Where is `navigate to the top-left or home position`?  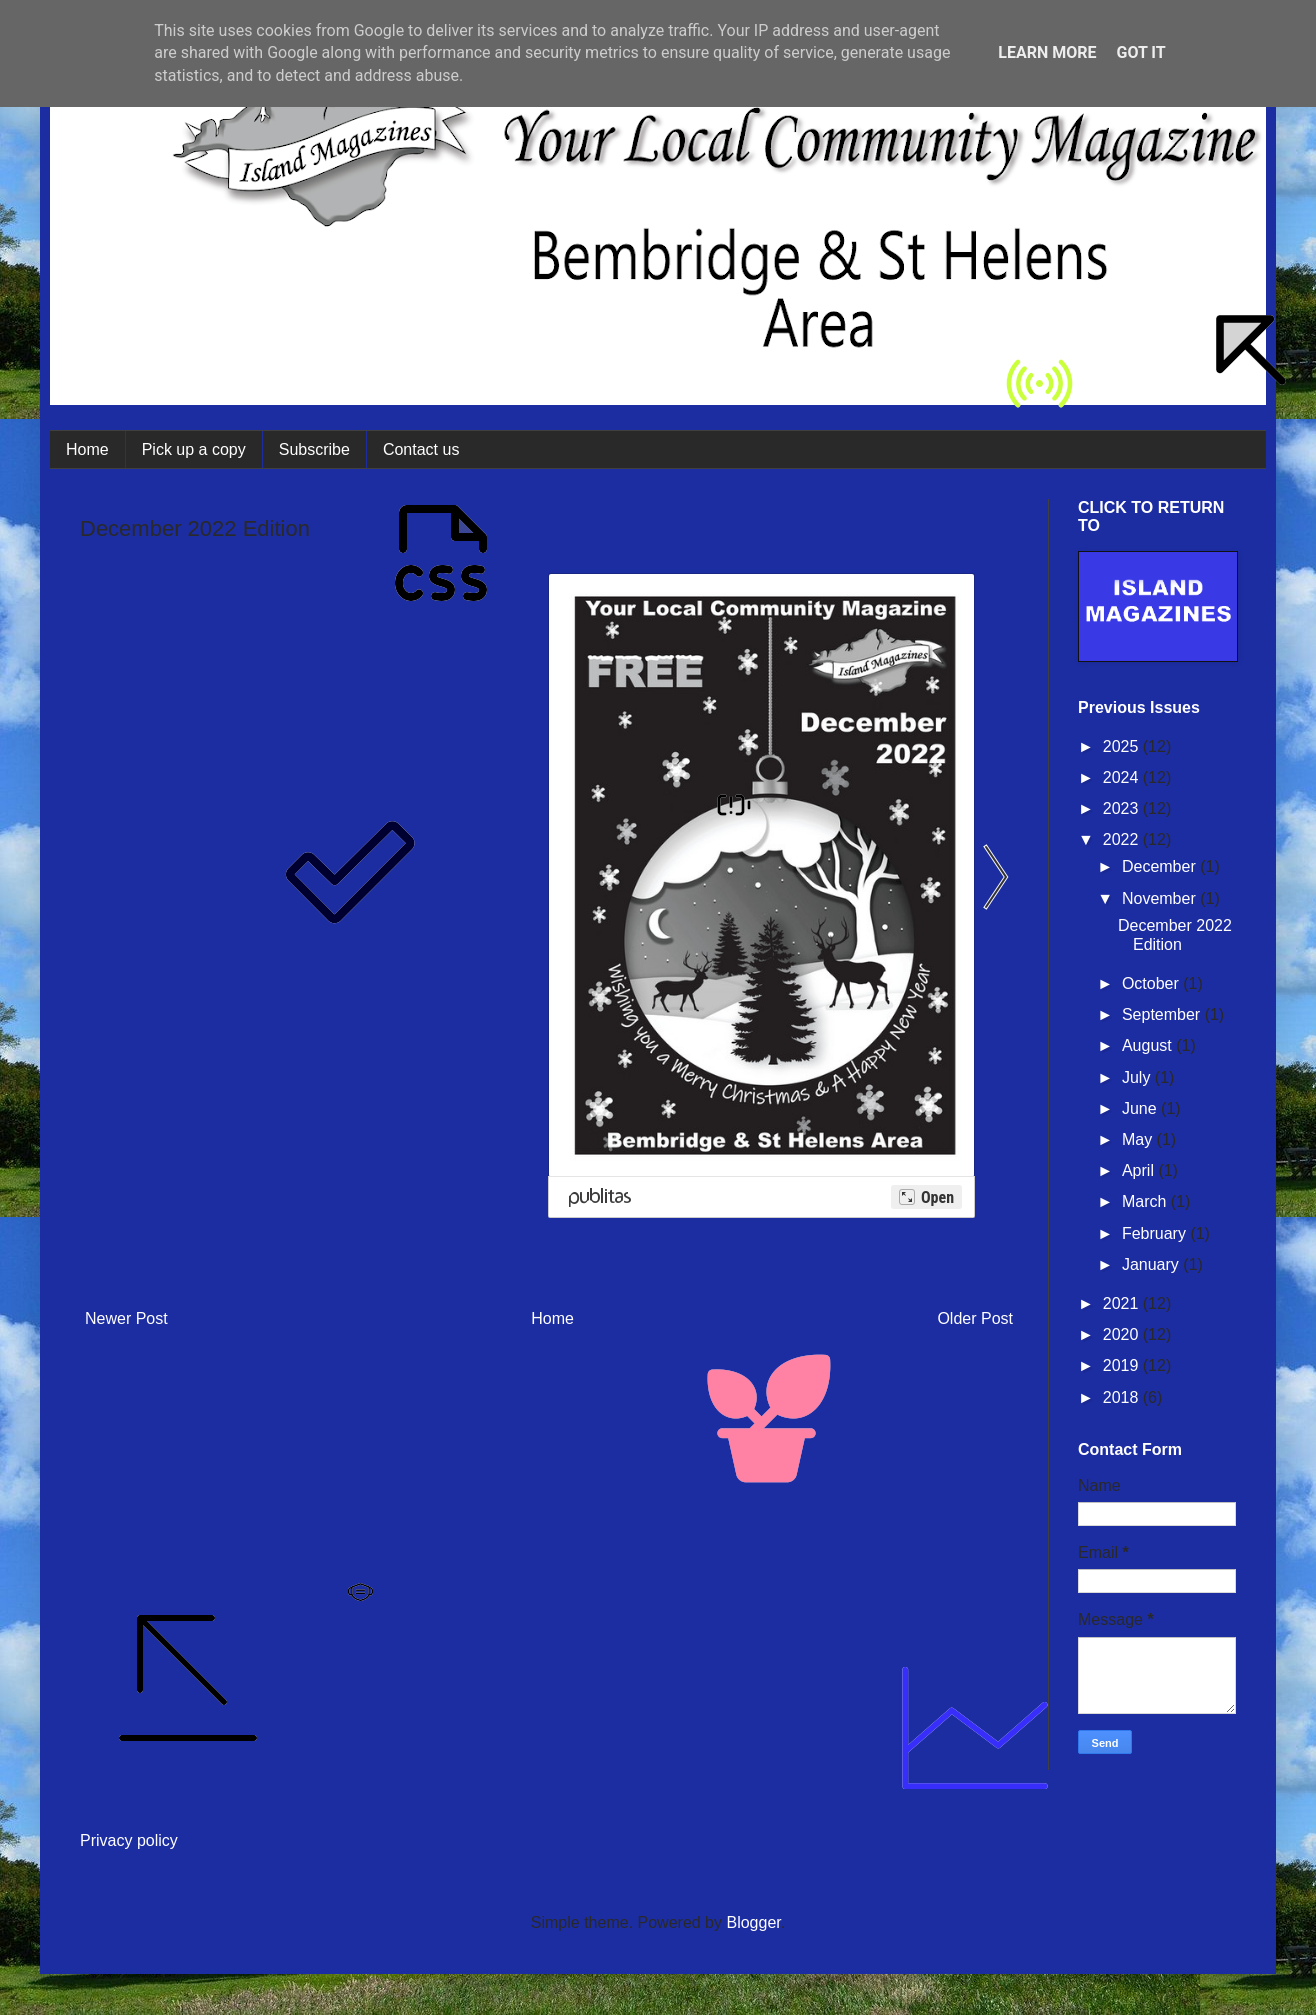
navigate to the top-left or home position is located at coordinates (182, 1678).